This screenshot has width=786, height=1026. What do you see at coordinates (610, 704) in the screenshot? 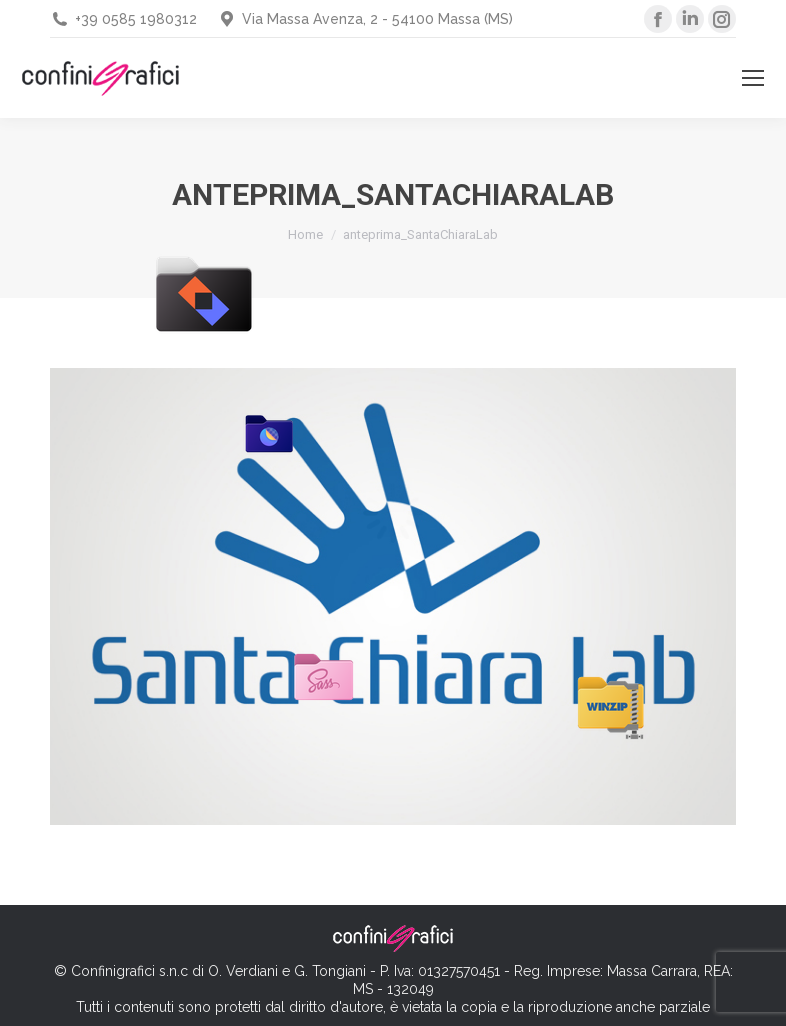
I see `open folder containing WinZip compressed files` at bounding box center [610, 704].